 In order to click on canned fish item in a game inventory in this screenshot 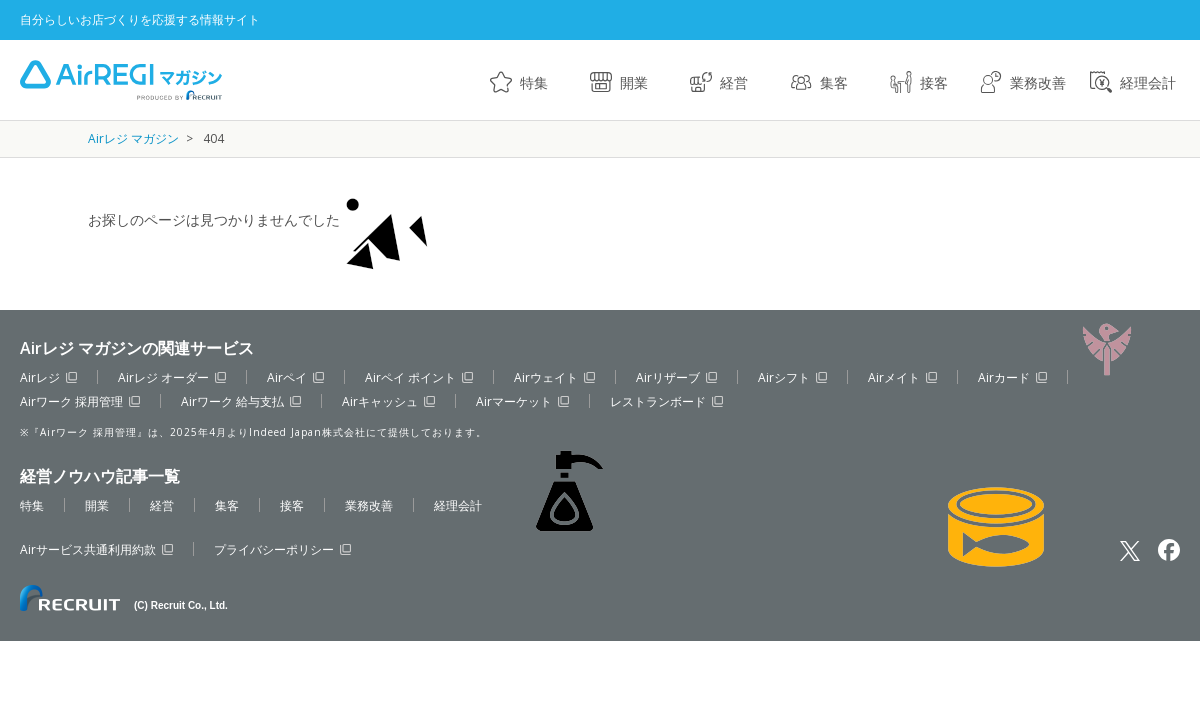, I will do `click(996, 527)`.